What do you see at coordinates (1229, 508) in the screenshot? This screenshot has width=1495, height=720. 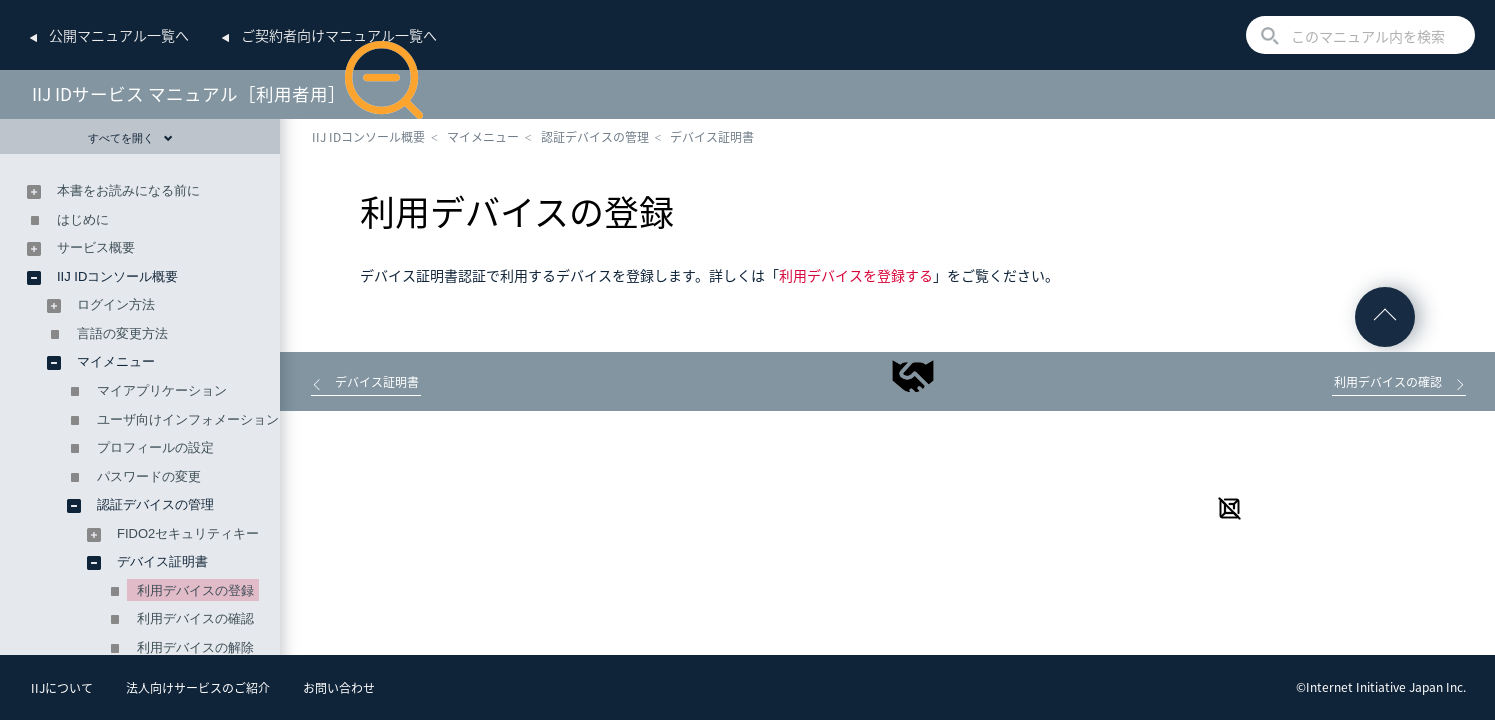 I see `disable box model view` at bounding box center [1229, 508].